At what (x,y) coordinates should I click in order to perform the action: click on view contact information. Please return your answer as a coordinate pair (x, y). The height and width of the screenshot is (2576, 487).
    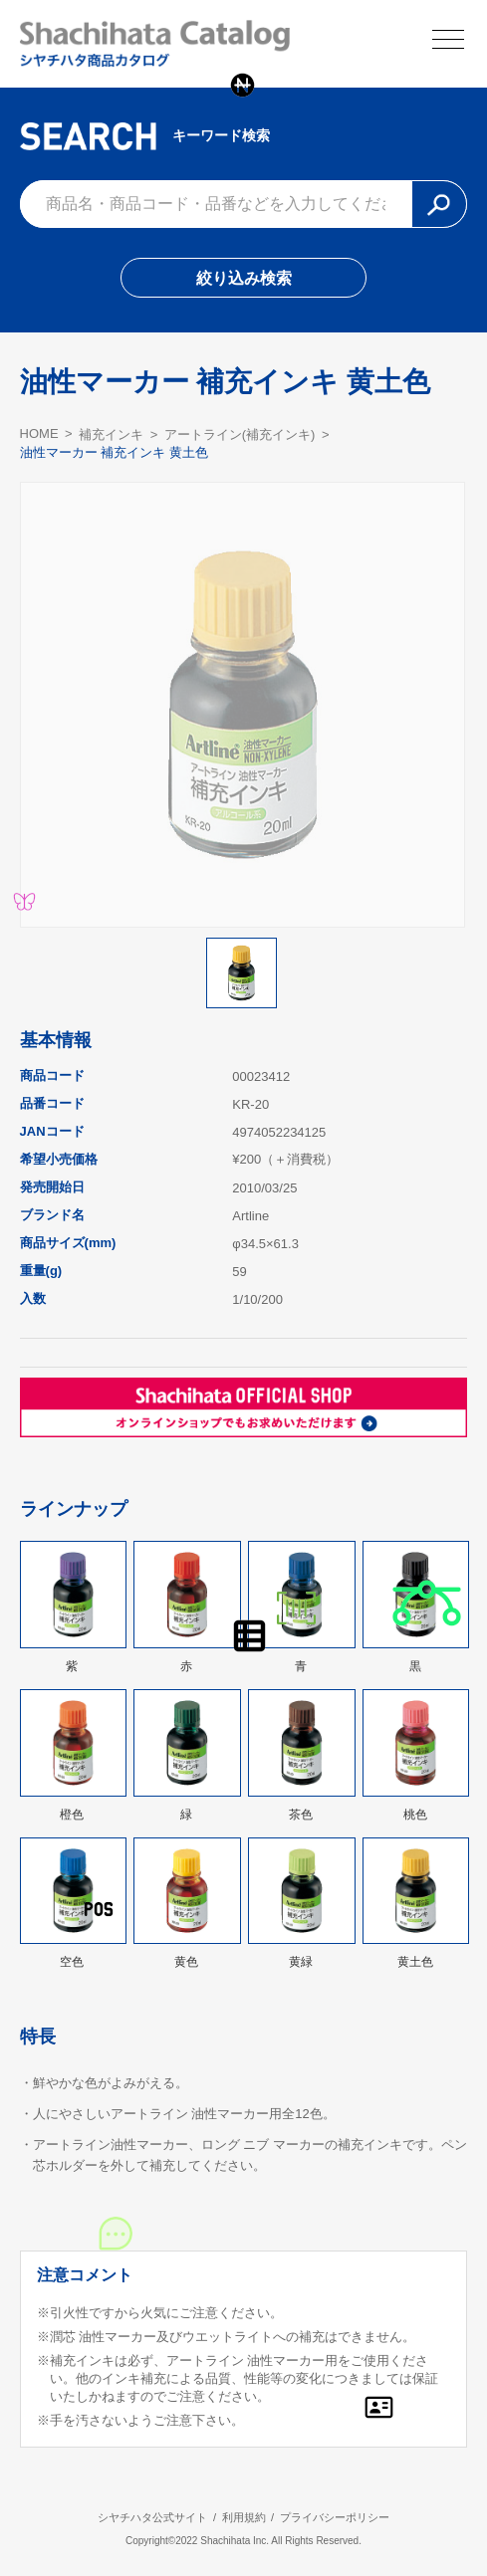
    Looking at the image, I should click on (378, 2407).